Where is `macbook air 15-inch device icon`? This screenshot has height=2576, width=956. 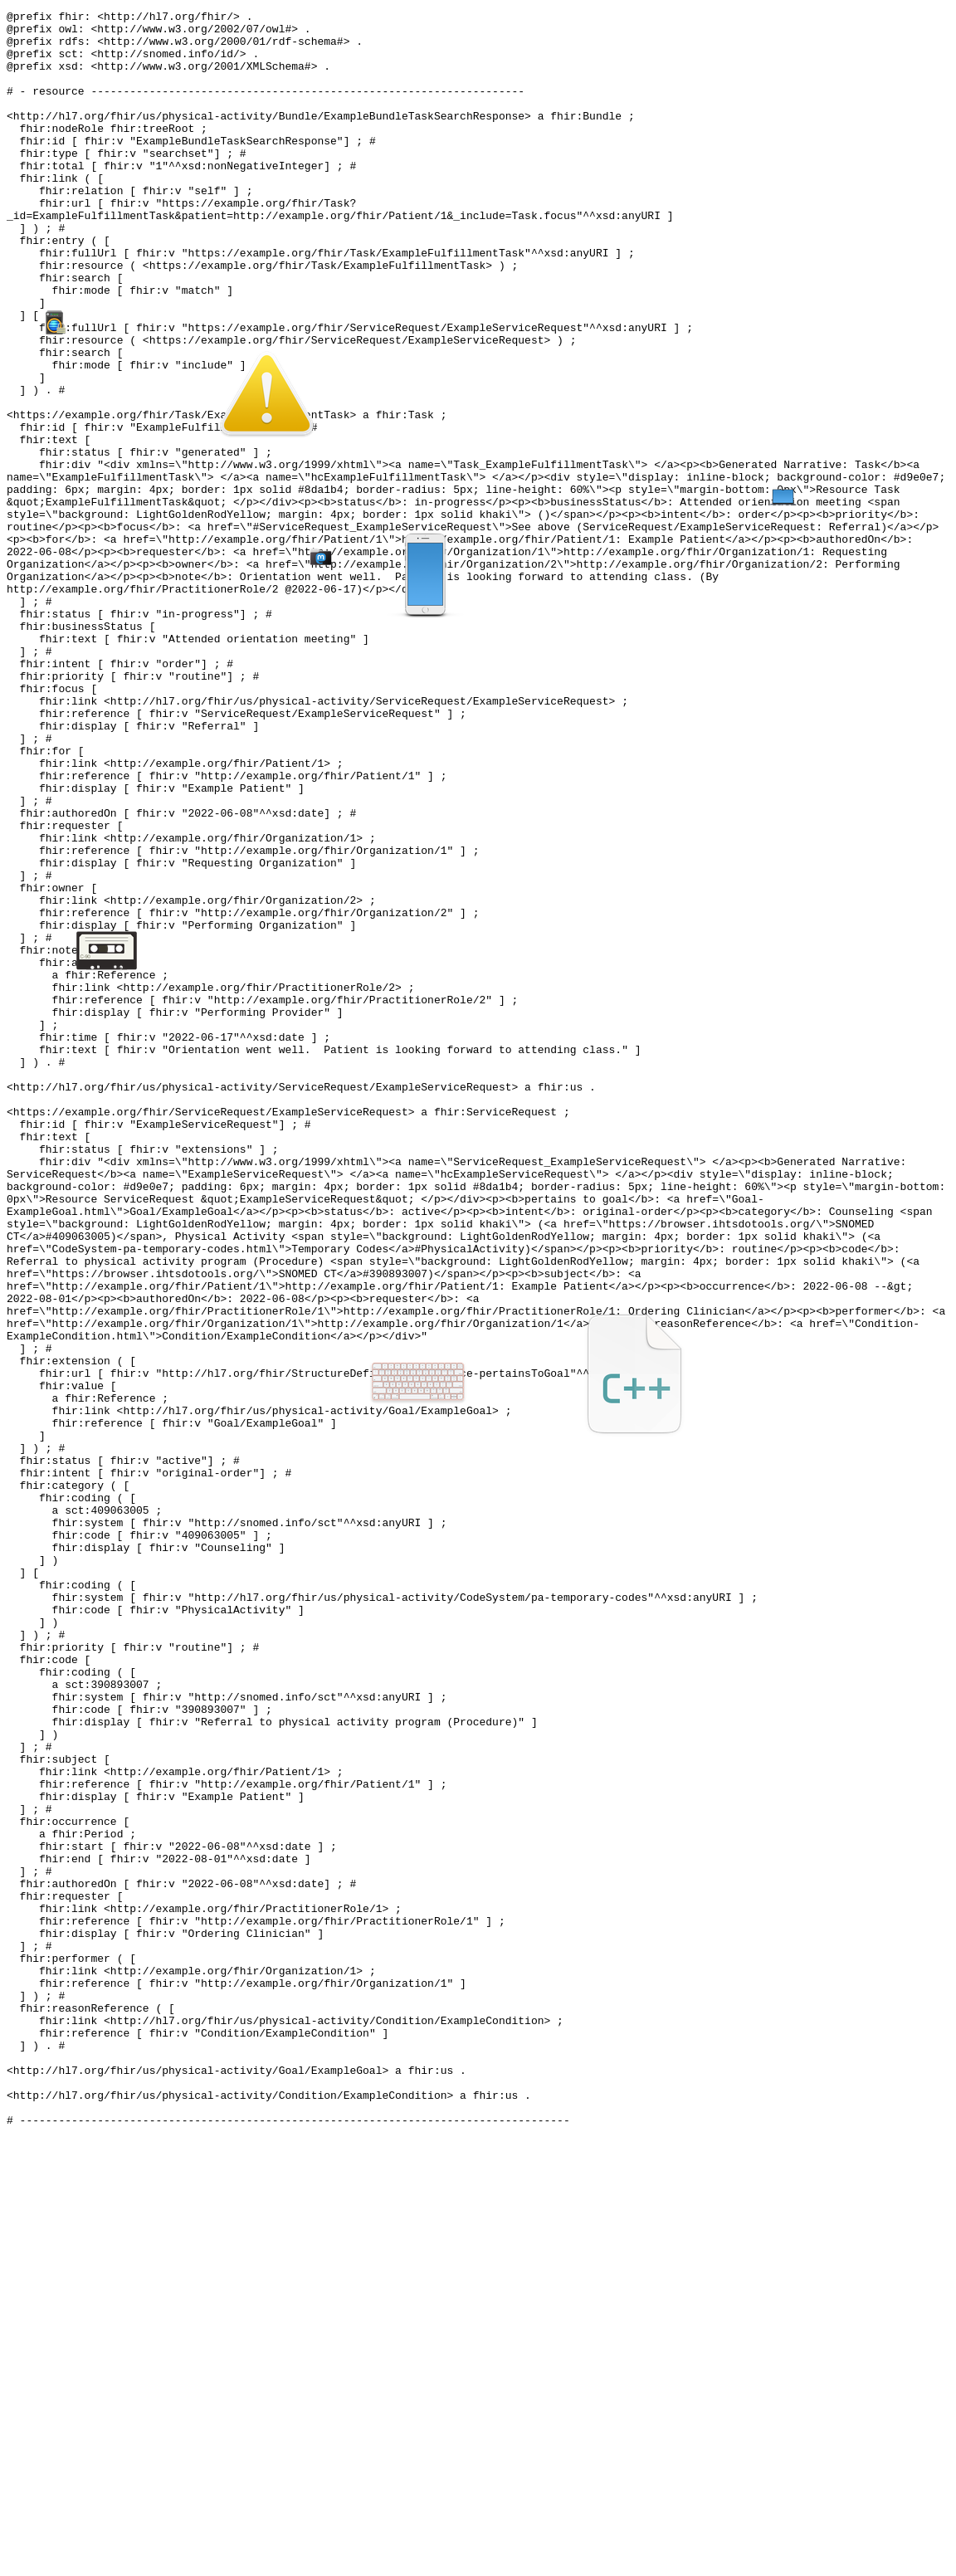
macbook air 15-inch device icon is located at coordinates (783, 495).